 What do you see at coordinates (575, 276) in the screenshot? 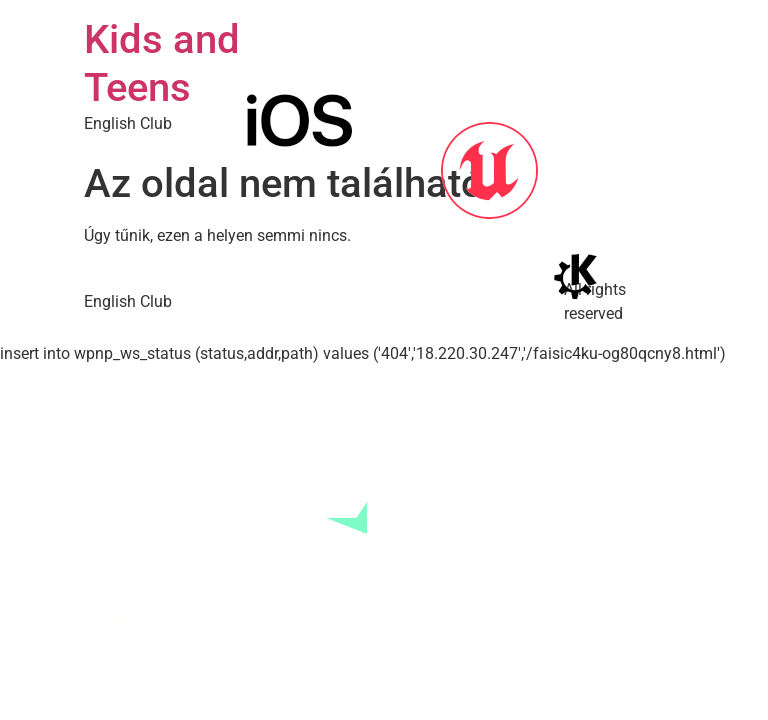
I see `open KDE desktop environment settings` at bounding box center [575, 276].